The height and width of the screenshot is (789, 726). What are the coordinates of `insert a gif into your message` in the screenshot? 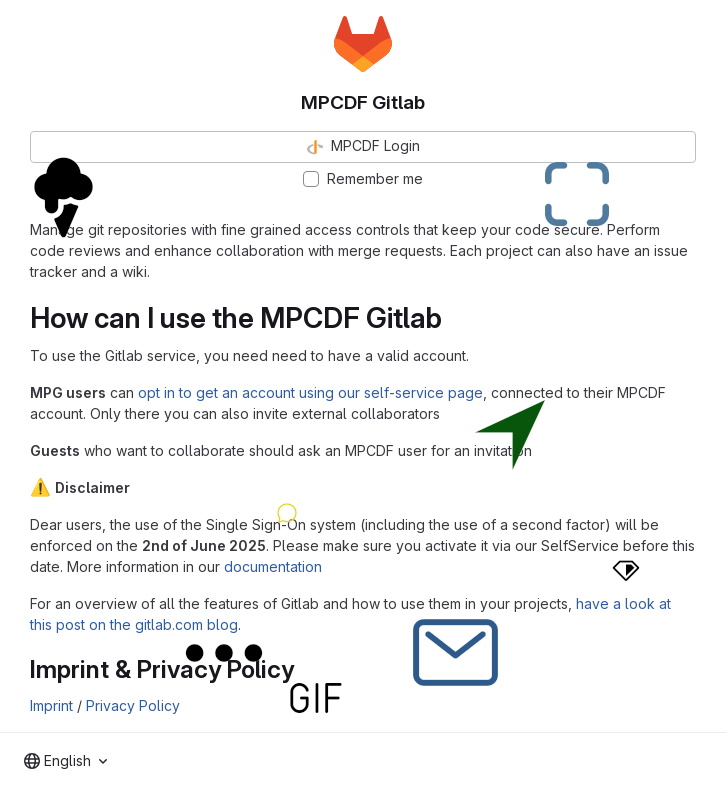 It's located at (315, 698).